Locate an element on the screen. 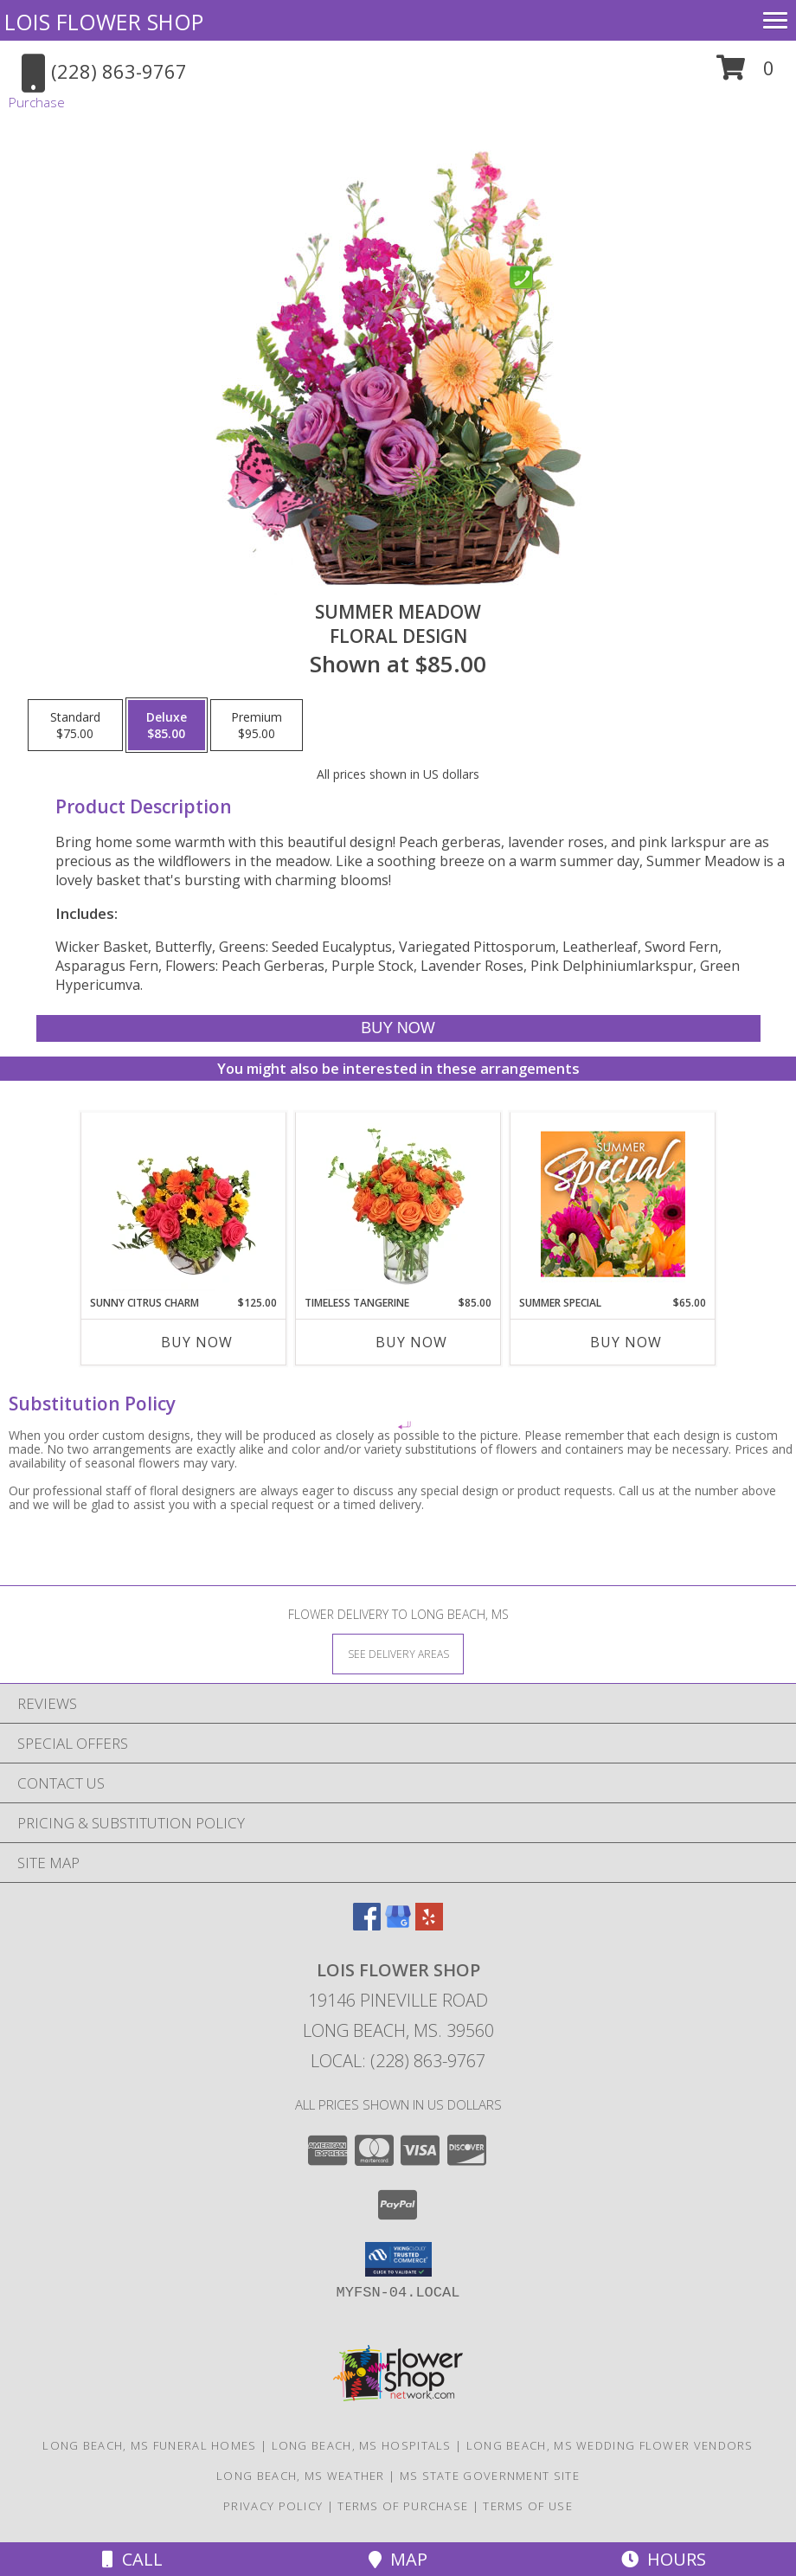 The width and height of the screenshot is (796, 2576). open the phone or calls app is located at coordinates (521, 277).